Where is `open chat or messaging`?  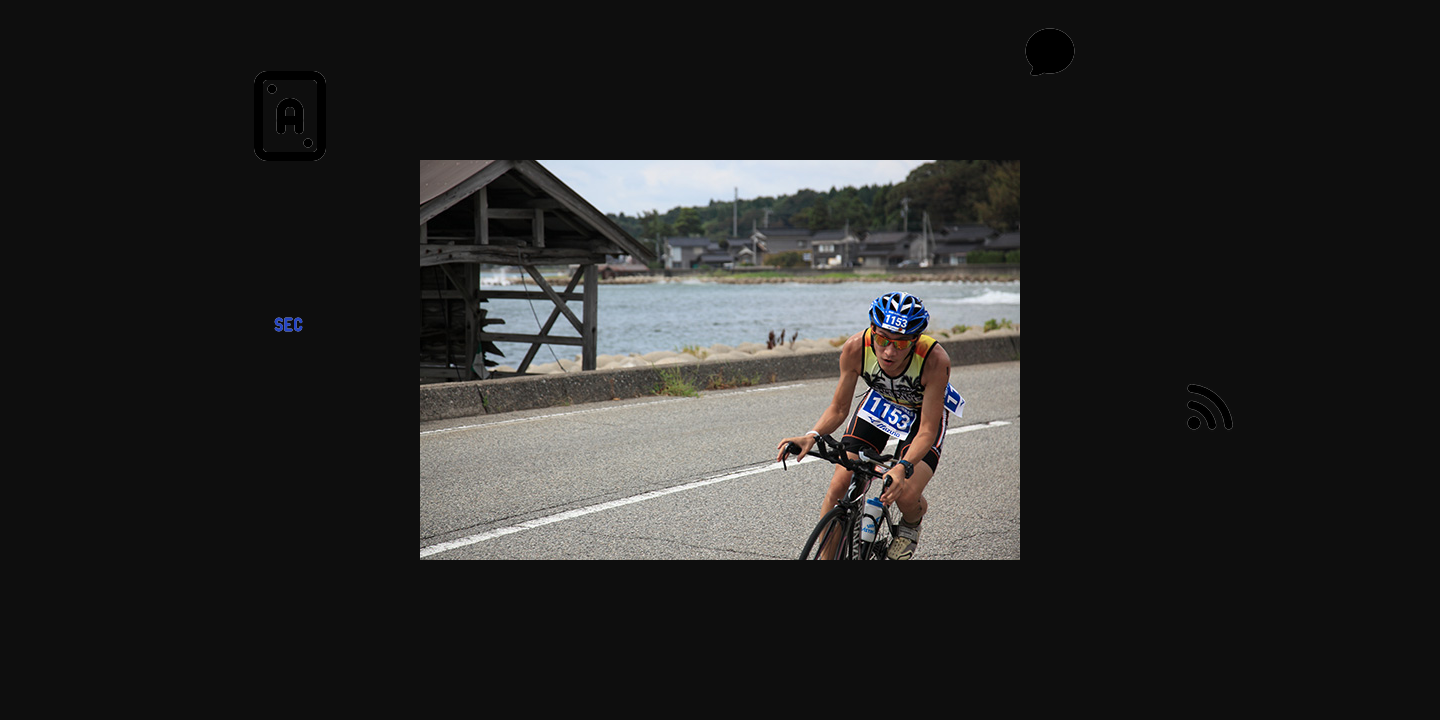 open chat or messaging is located at coordinates (1050, 51).